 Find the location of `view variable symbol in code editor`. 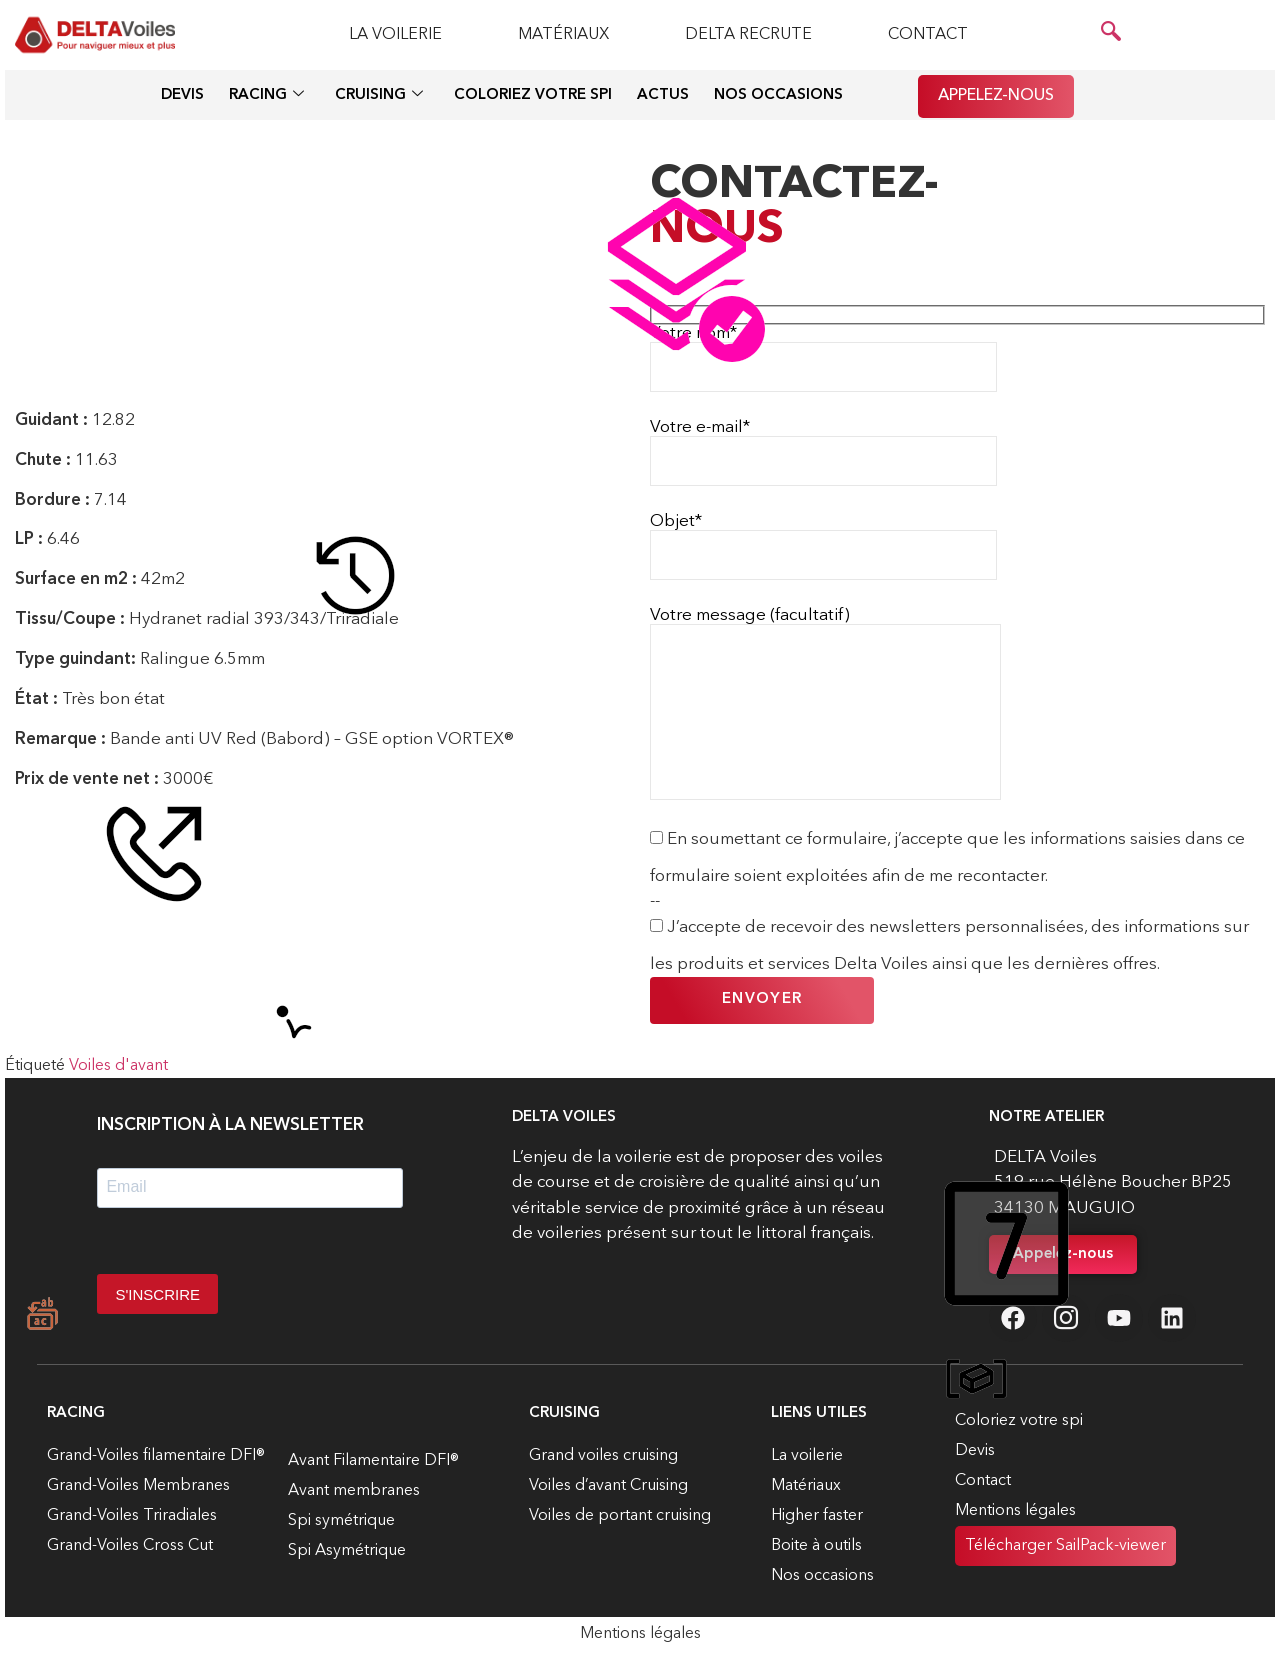

view variable symbol in code editor is located at coordinates (976, 1376).